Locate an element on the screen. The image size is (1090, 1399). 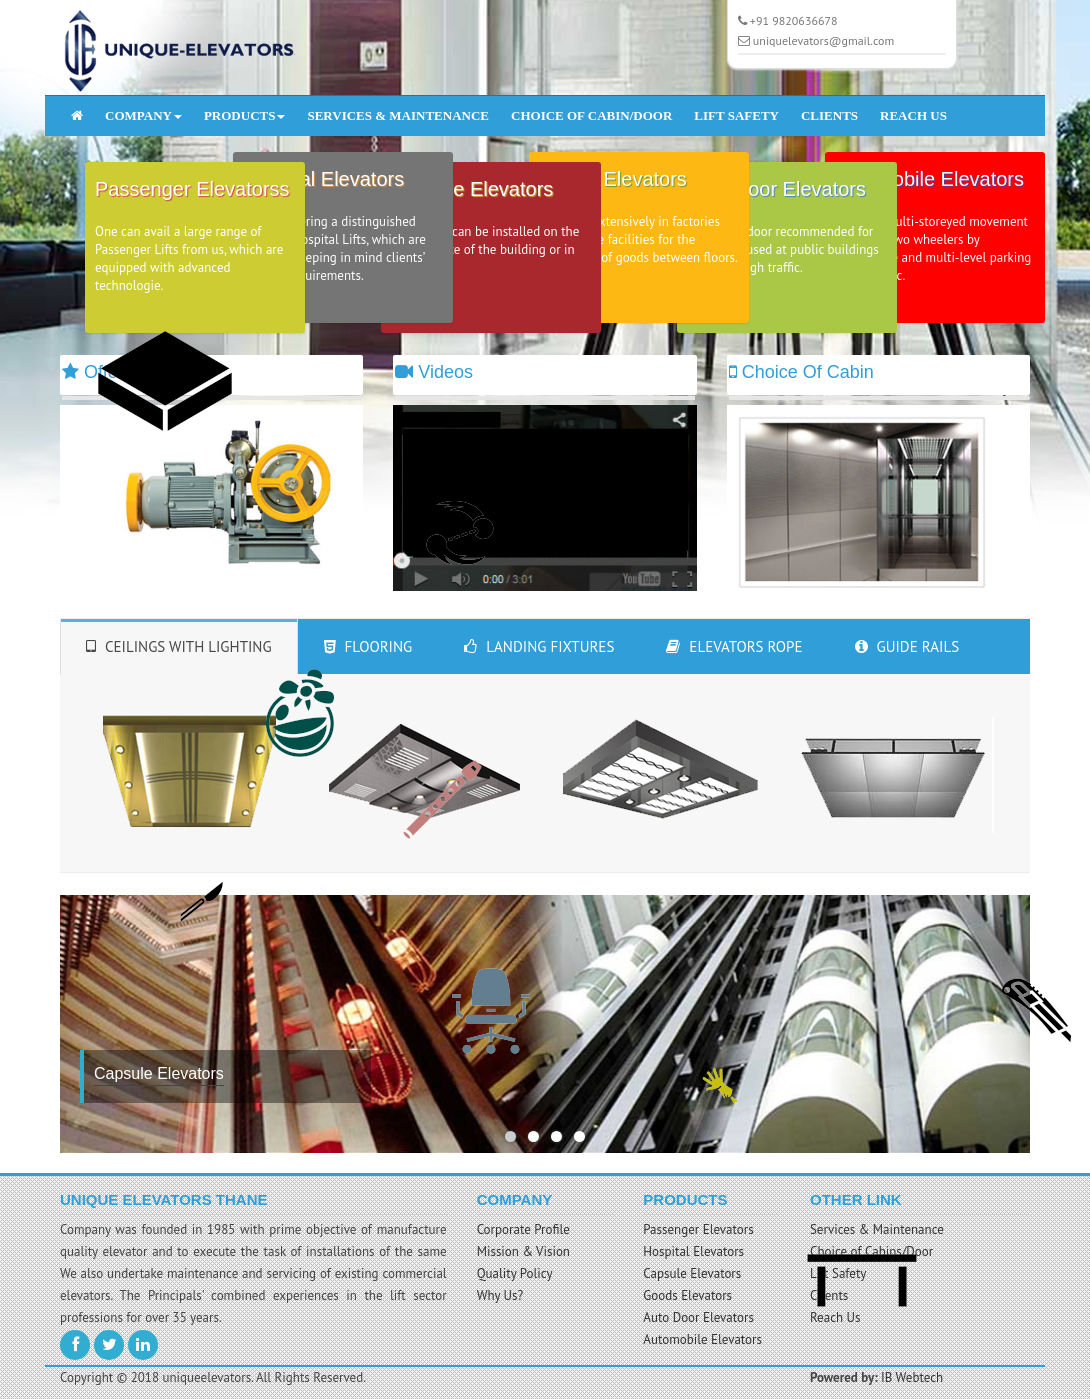
select bolas as your weapon or tool is located at coordinates (460, 534).